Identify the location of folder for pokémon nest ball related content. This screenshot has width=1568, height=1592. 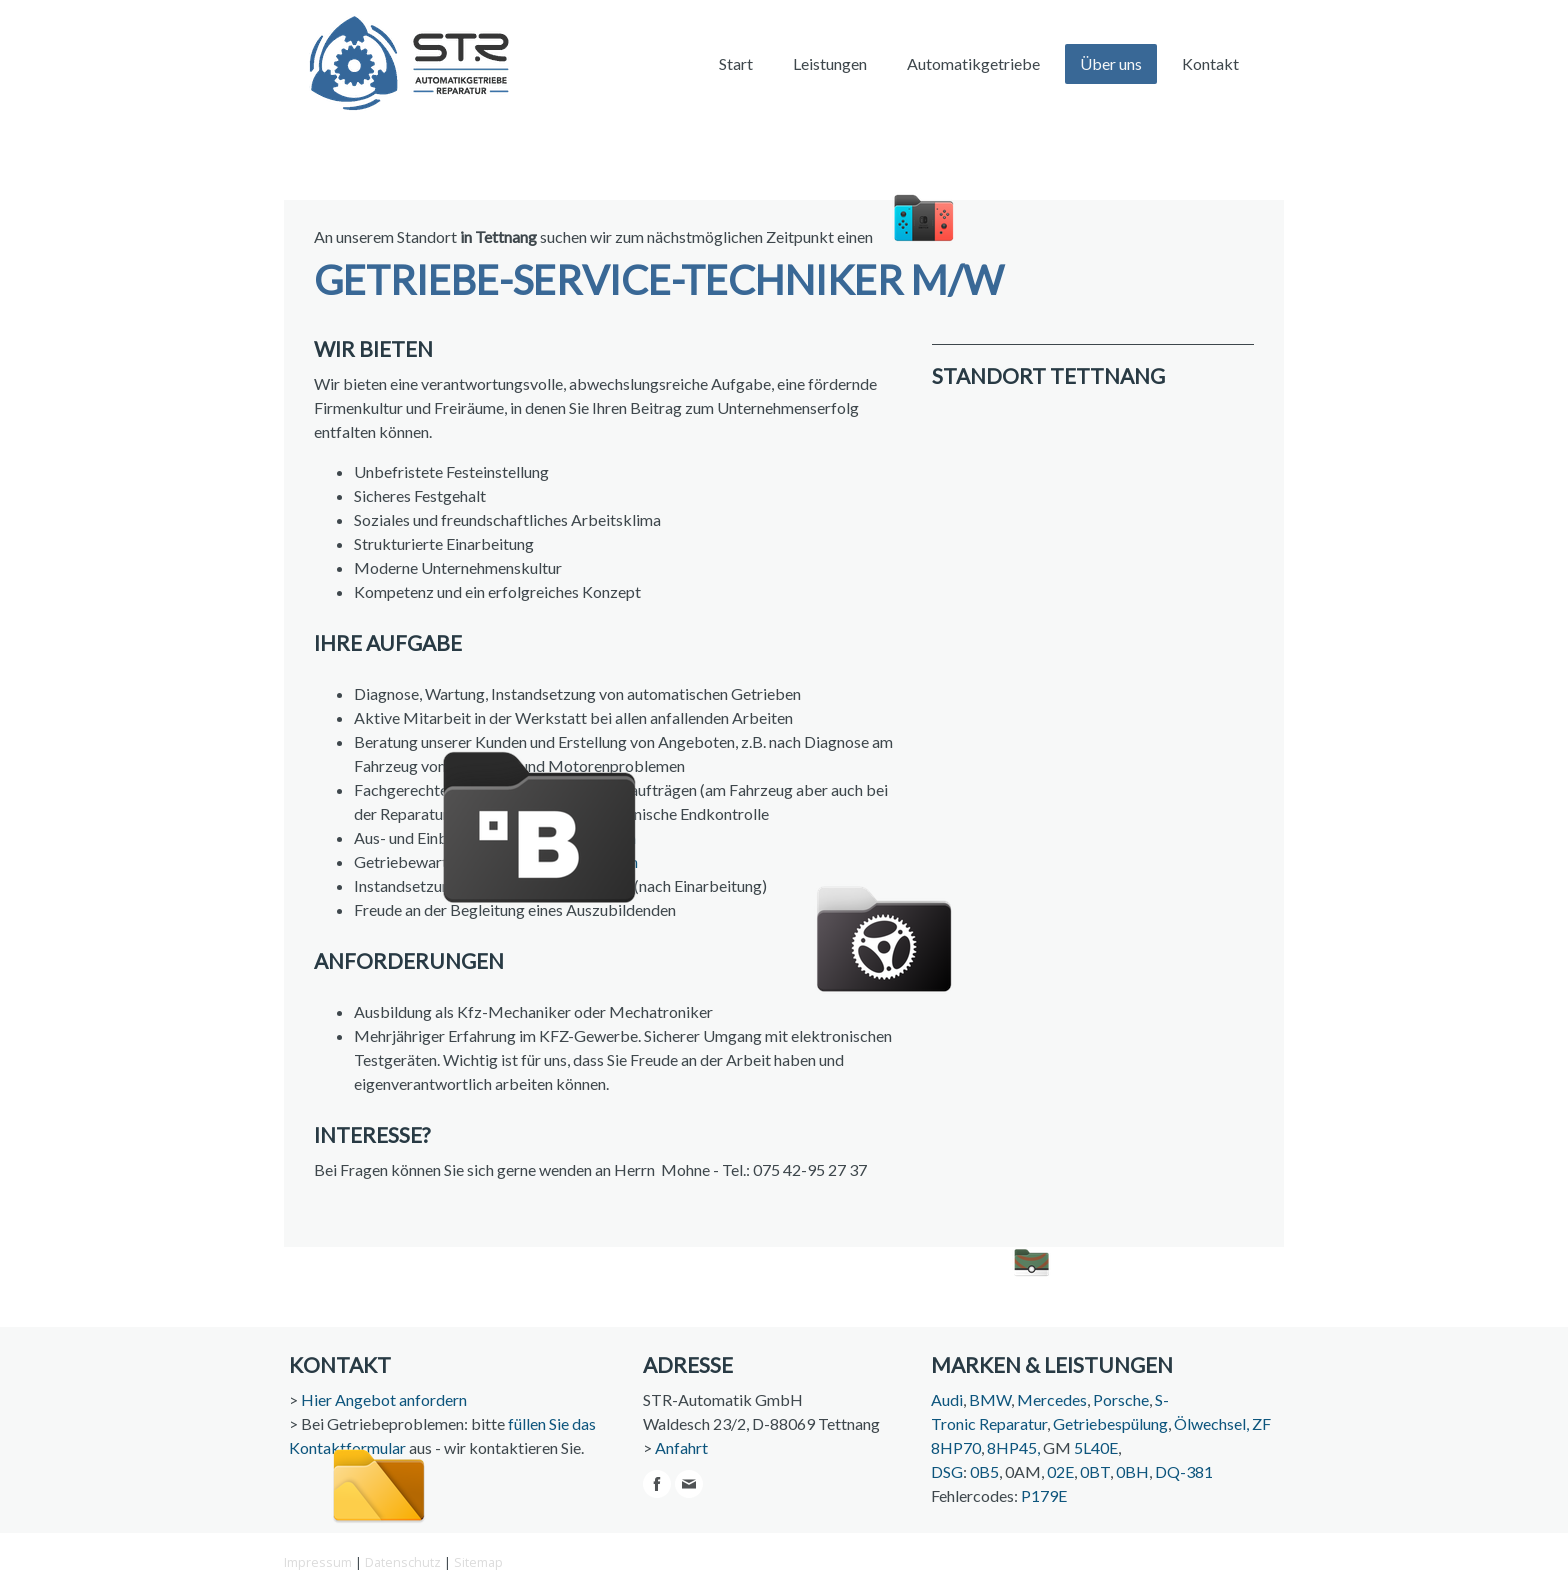
(1031, 1263).